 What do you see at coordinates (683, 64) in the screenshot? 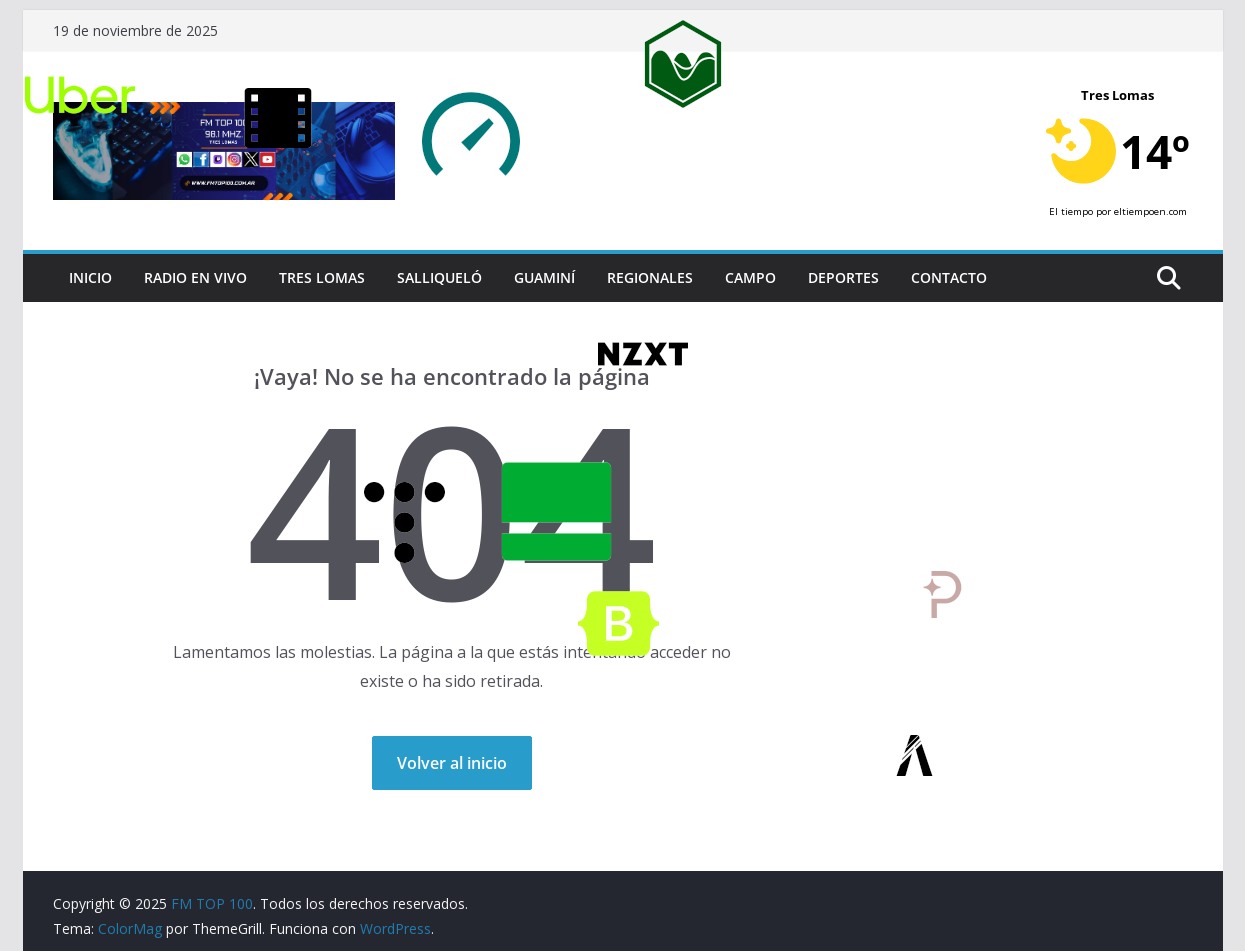
I see `chart.js library logo` at bounding box center [683, 64].